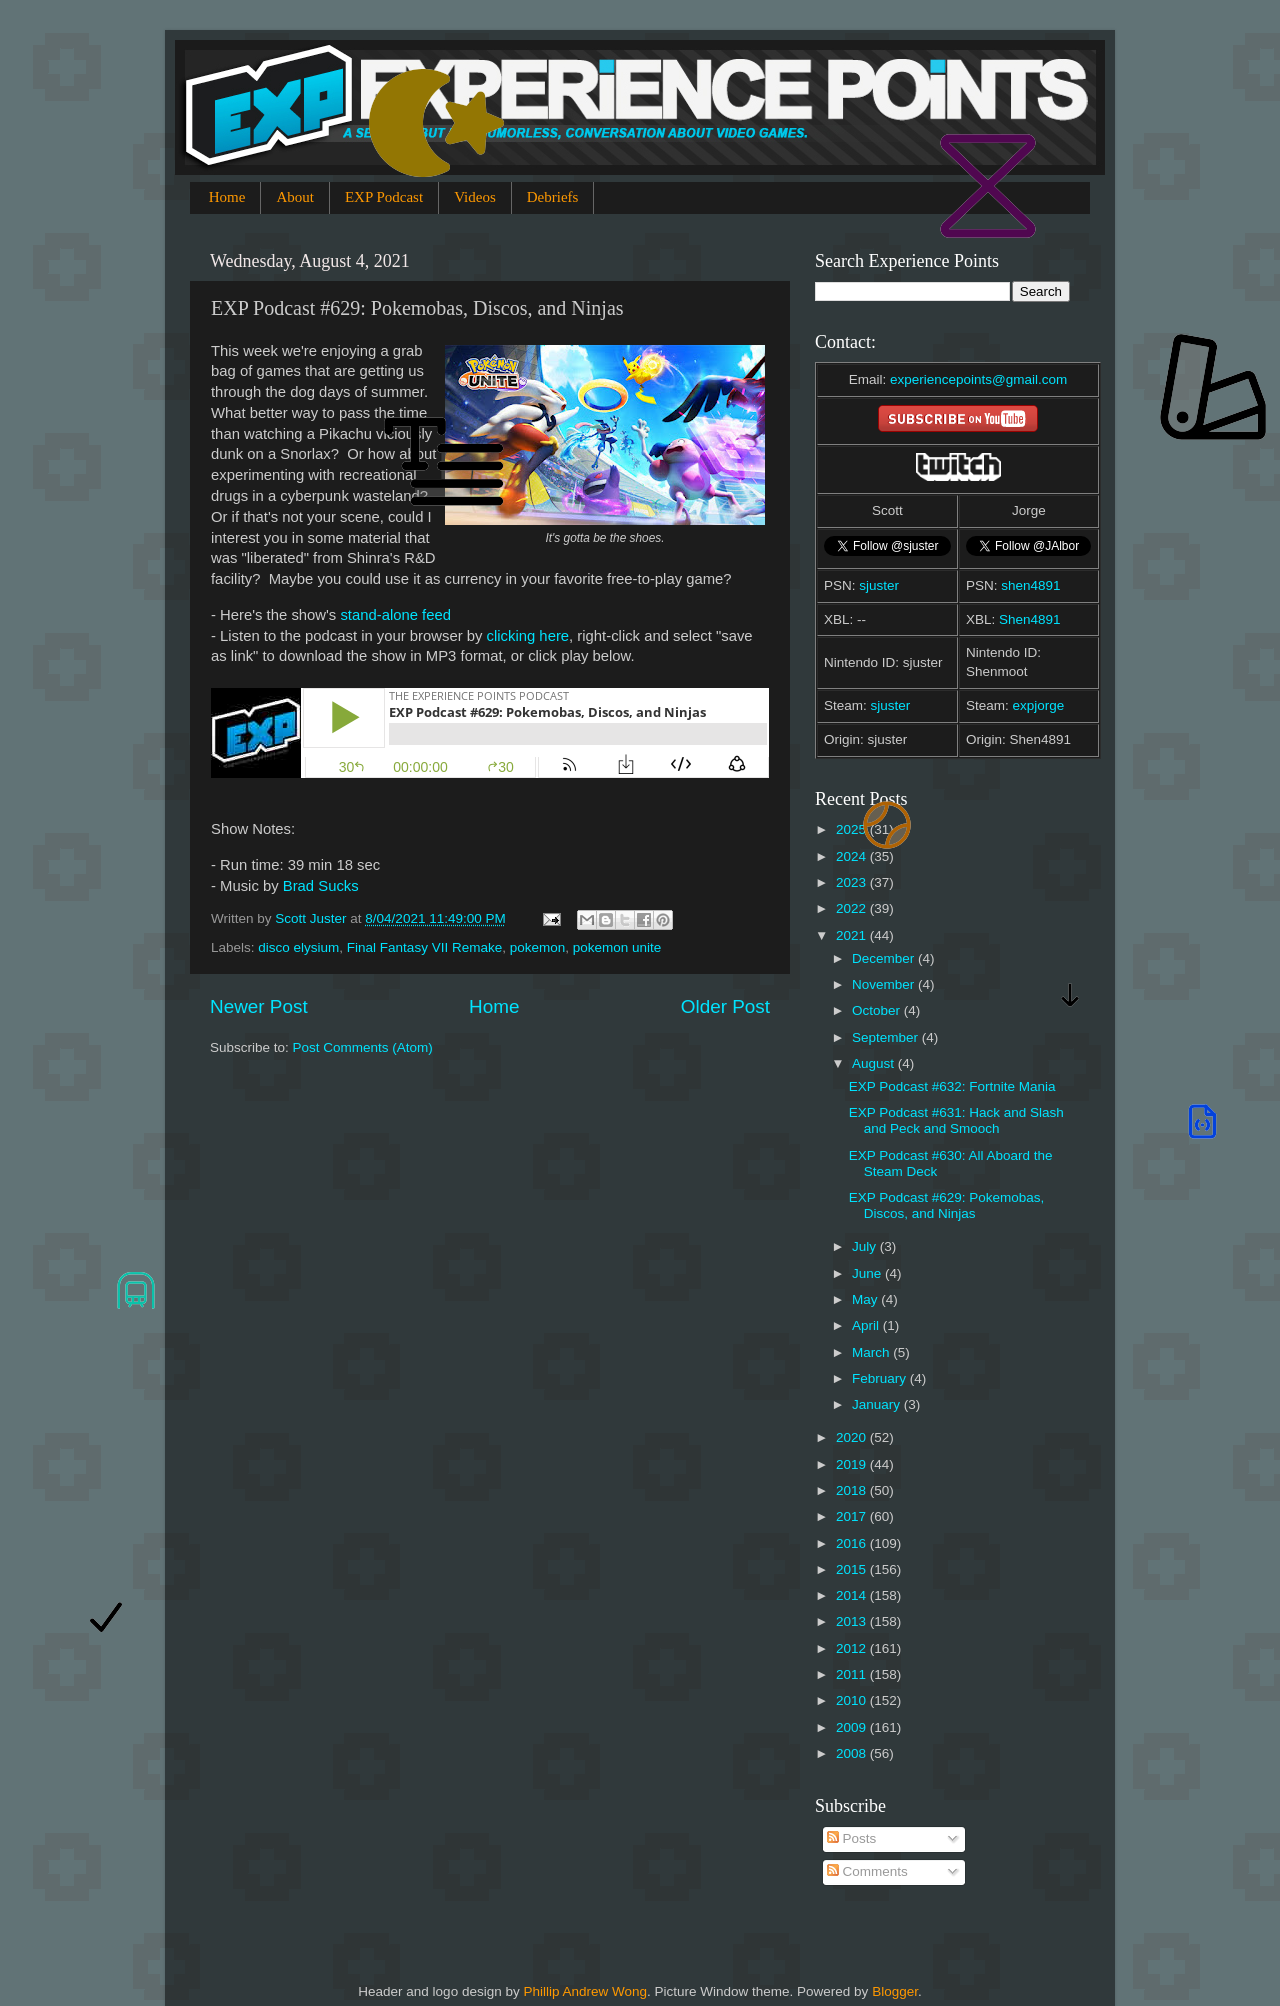 This screenshot has height=2006, width=1280. What do you see at coordinates (887, 825) in the screenshot?
I see `access tennis or sports-related content` at bounding box center [887, 825].